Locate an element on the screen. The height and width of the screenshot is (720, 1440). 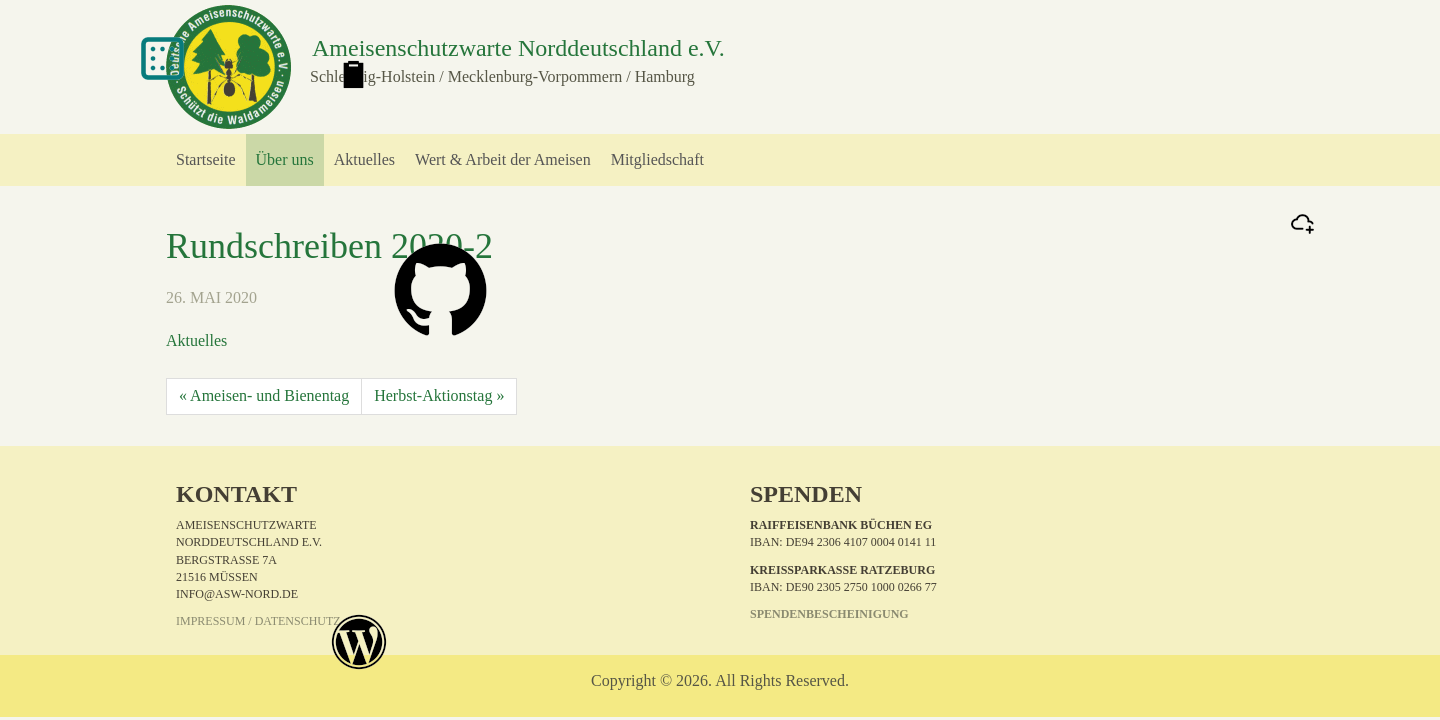
link to WordPress website or blog is located at coordinates (359, 642).